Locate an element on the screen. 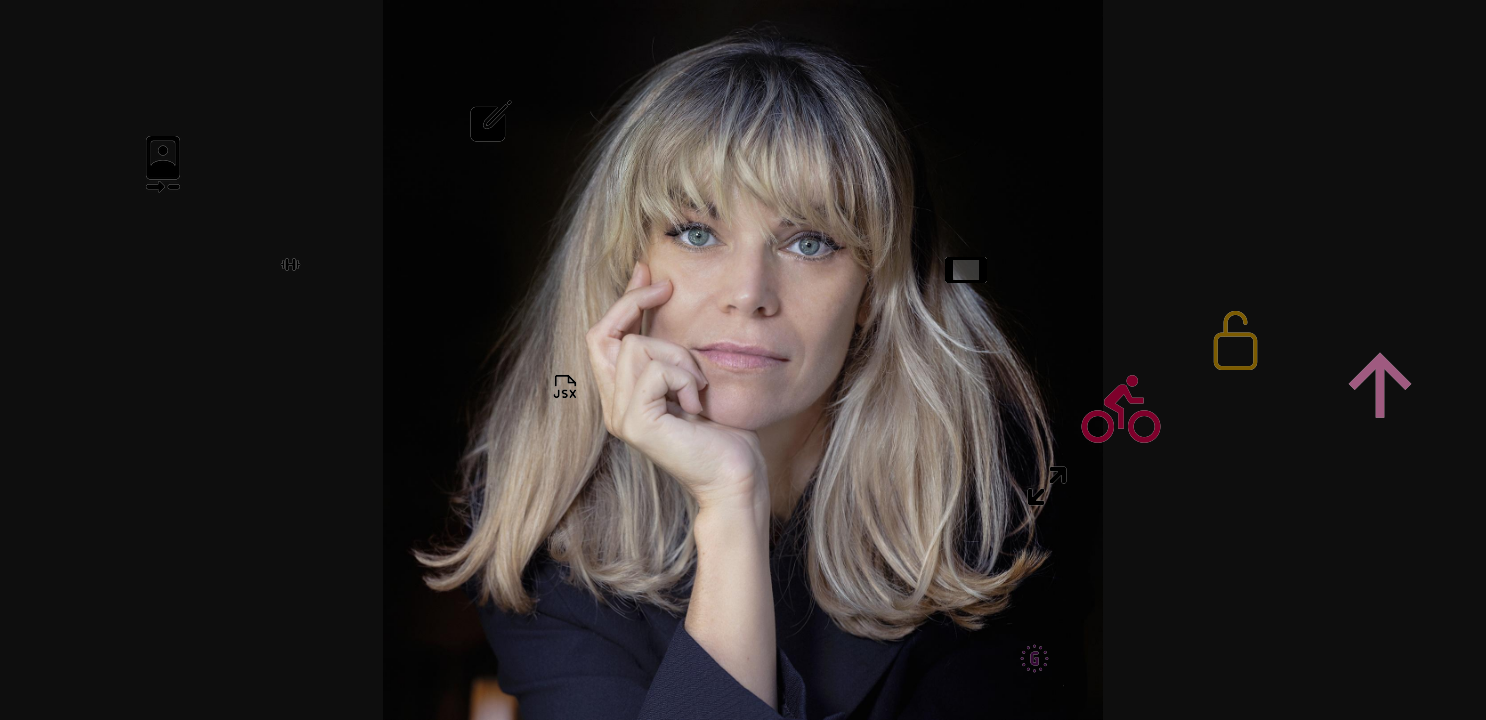  scroll to top of page is located at coordinates (1380, 386).